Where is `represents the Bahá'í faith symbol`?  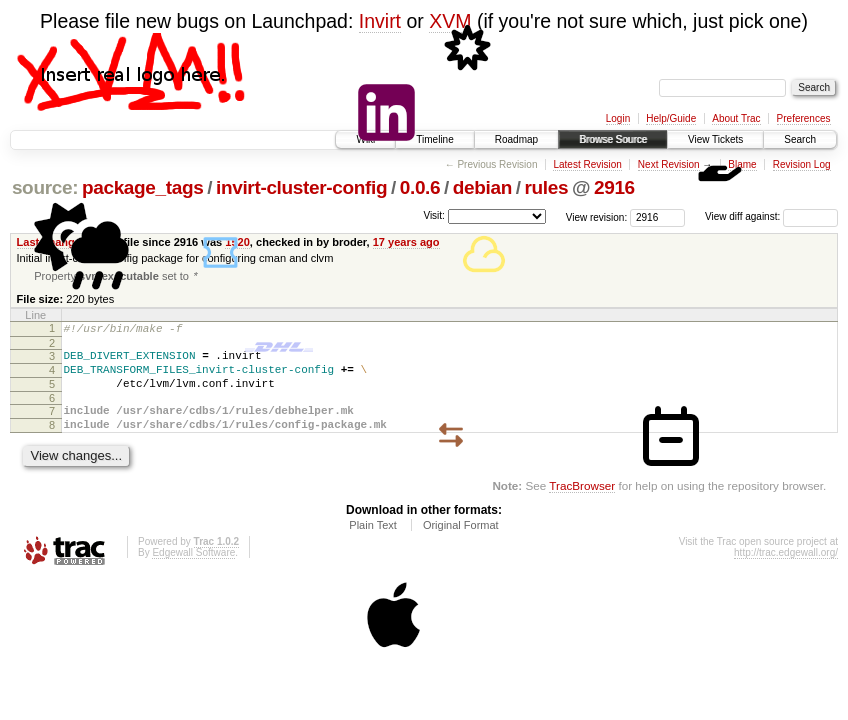 represents the Bahá'í faith symbol is located at coordinates (467, 47).